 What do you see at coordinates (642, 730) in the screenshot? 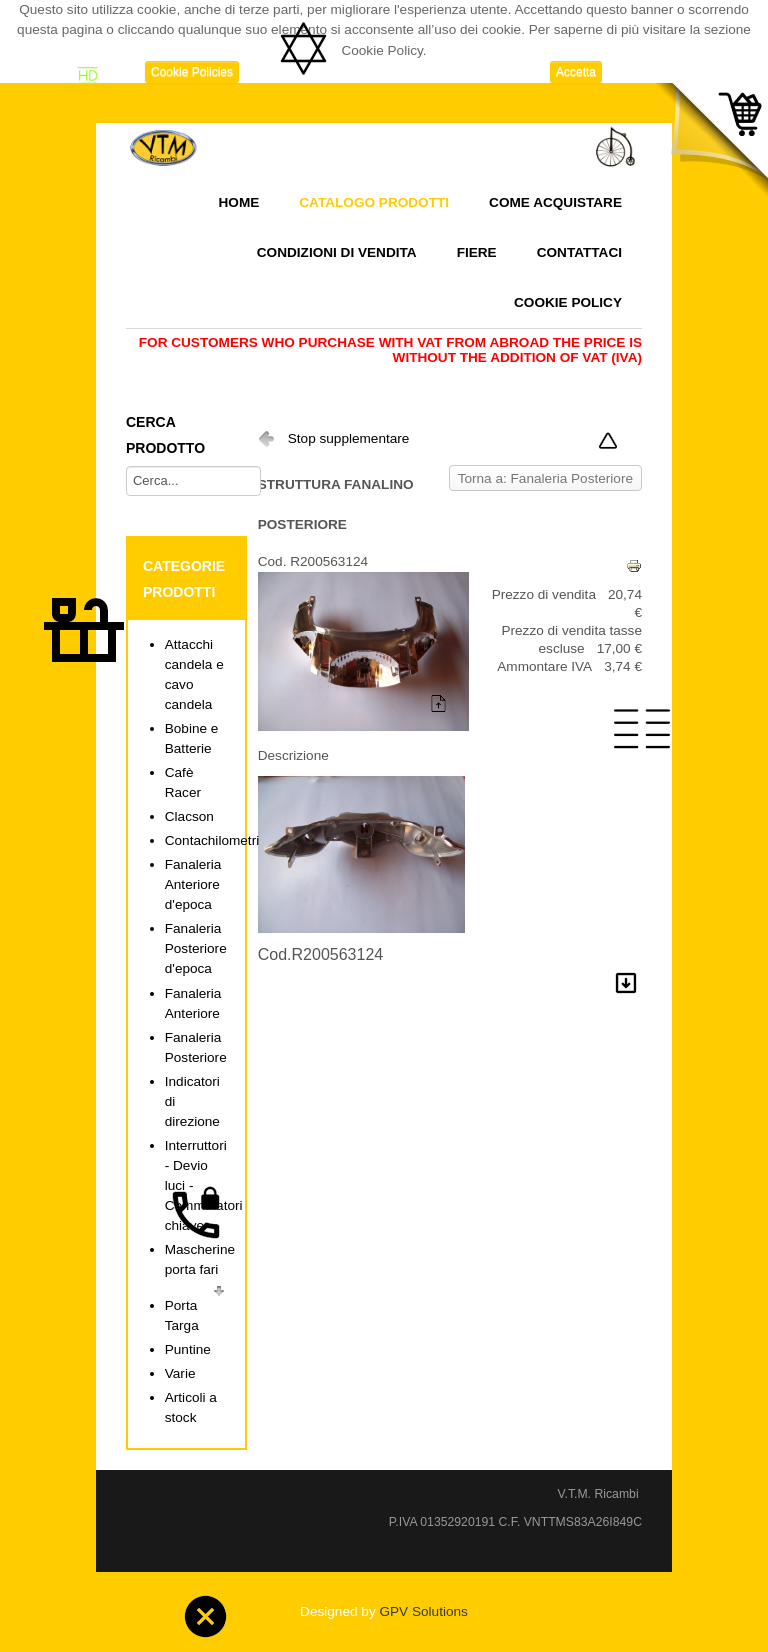
I see `switch to multi-column text layout` at bounding box center [642, 730].